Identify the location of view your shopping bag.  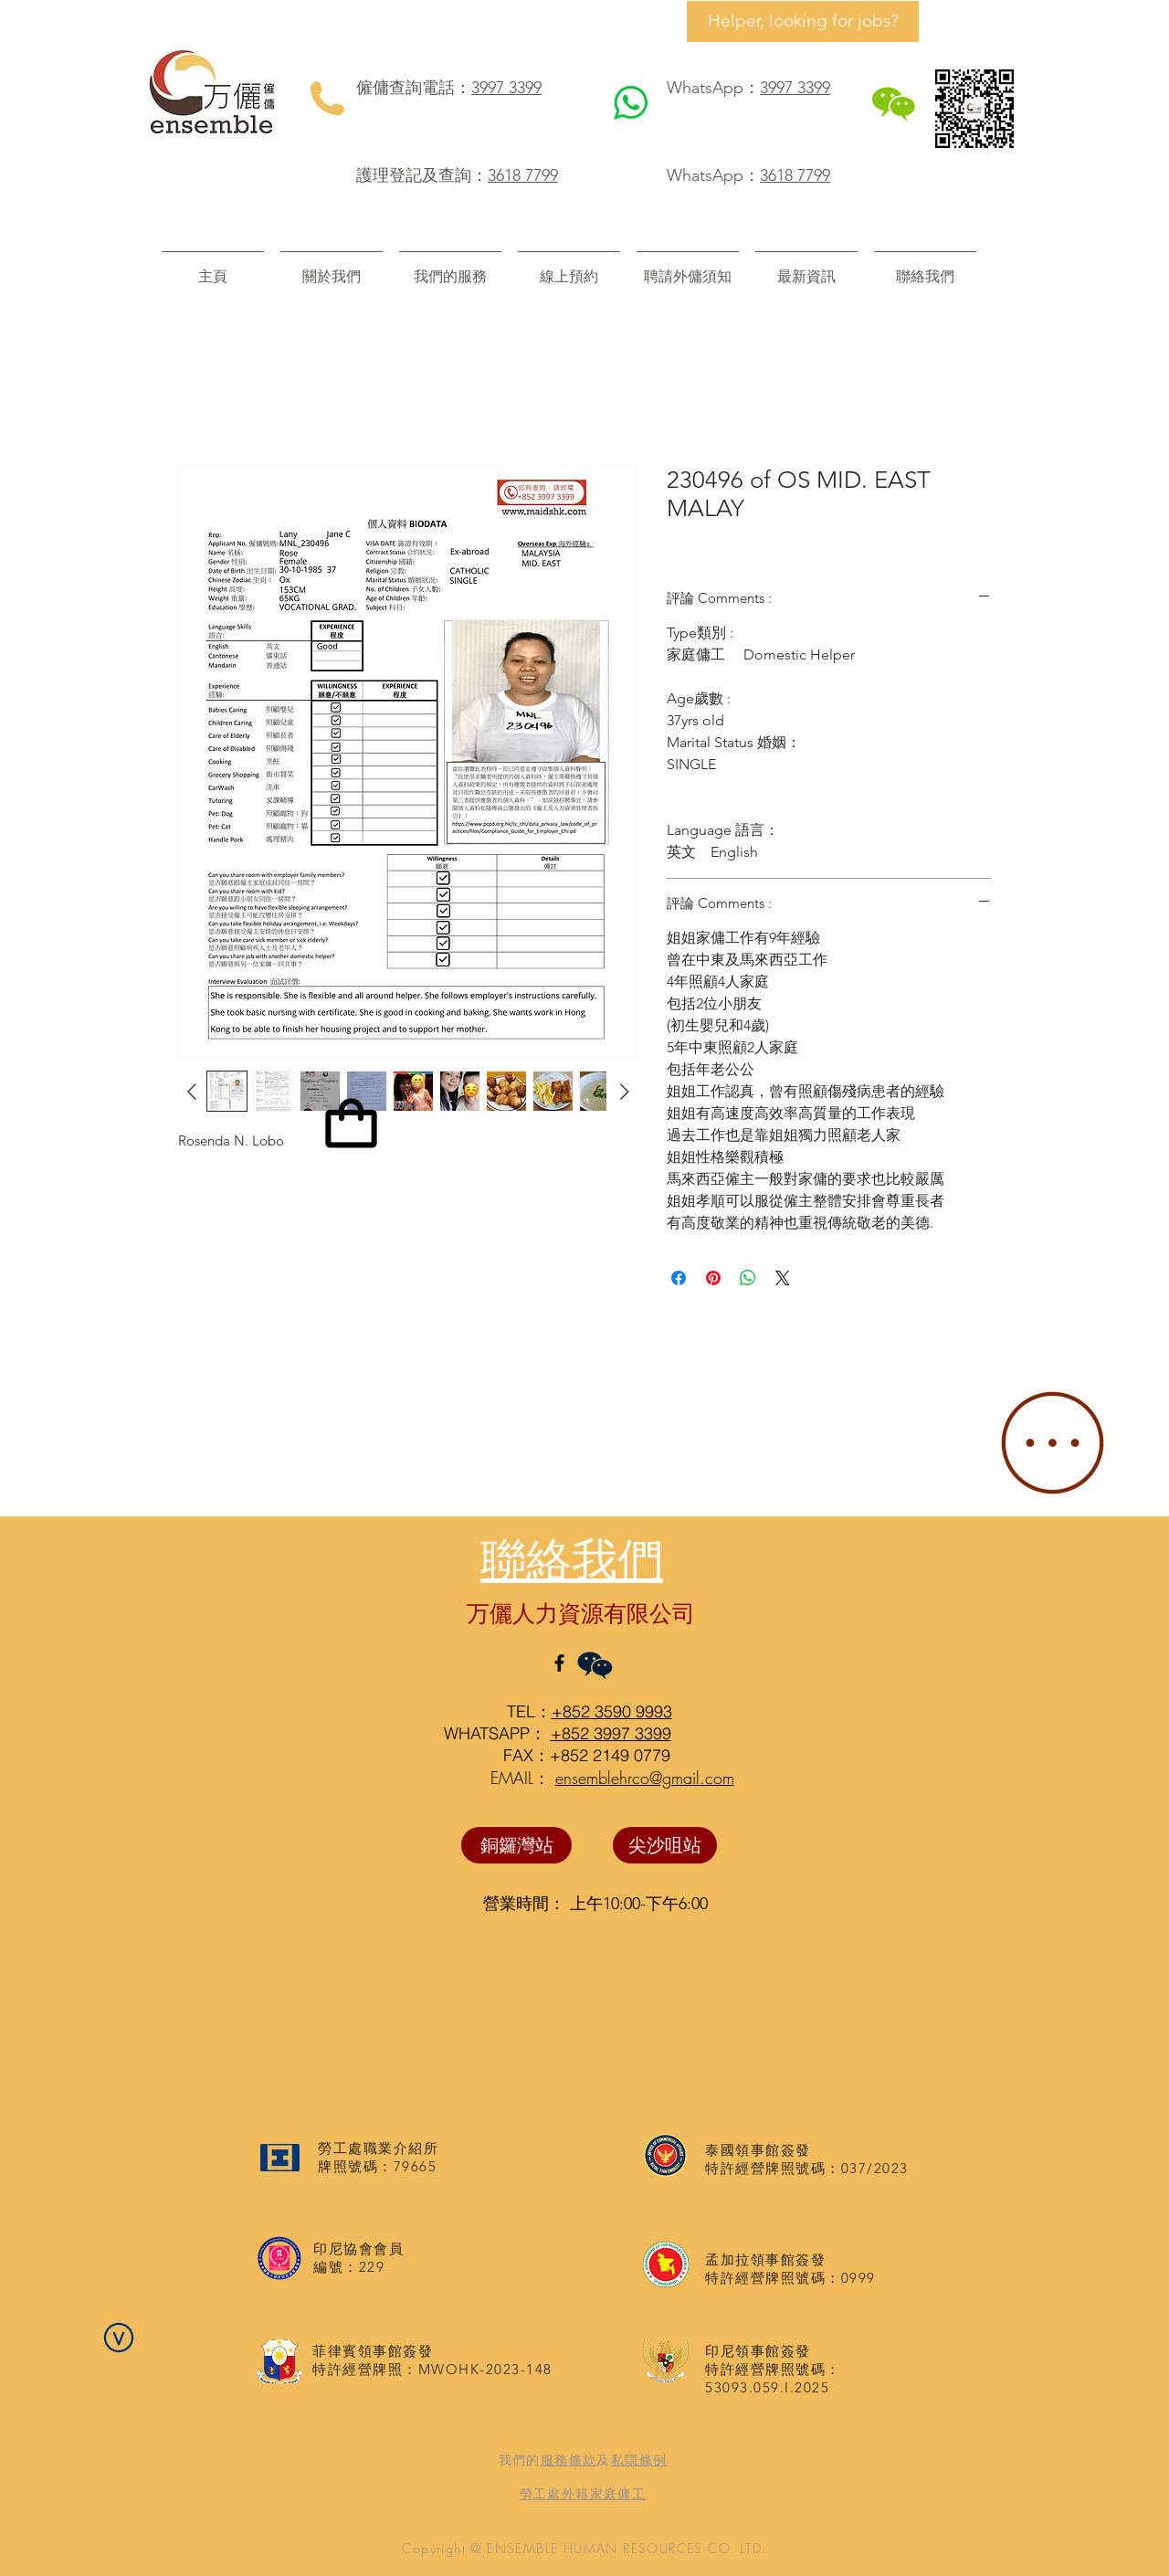
(351, 1125).